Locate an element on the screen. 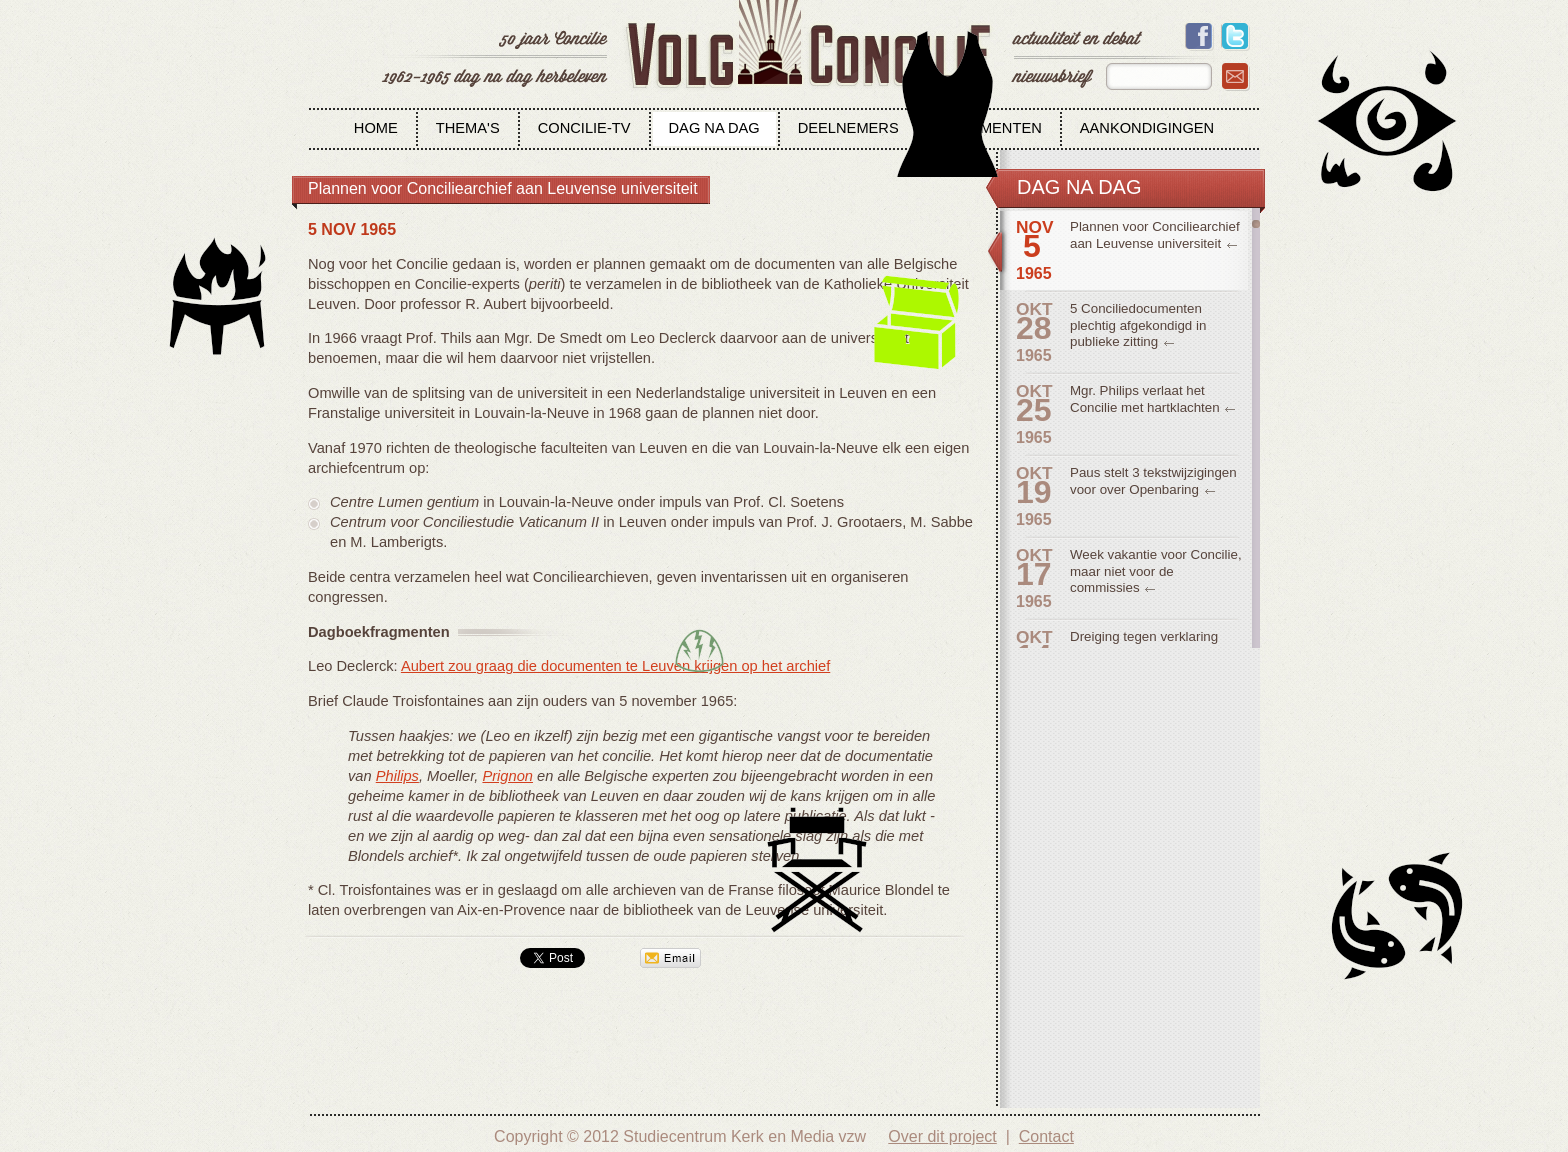 This screenshot has width=1568, height=1152. activate energy shield or barrier is located at coordinates (699, 650).